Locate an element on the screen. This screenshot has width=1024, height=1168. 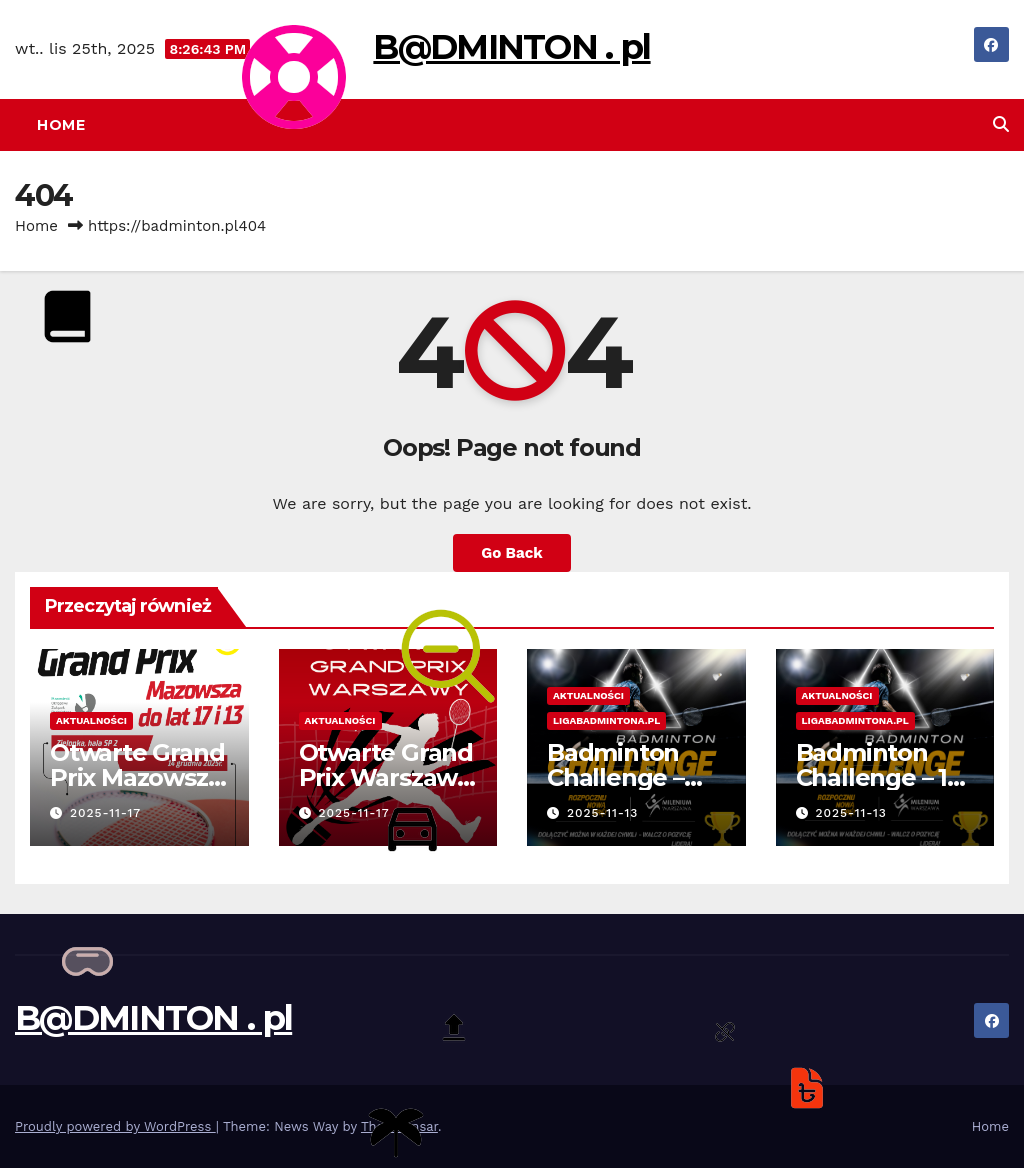
access virtual reality or AR settings is located at coordinates (87, 961).